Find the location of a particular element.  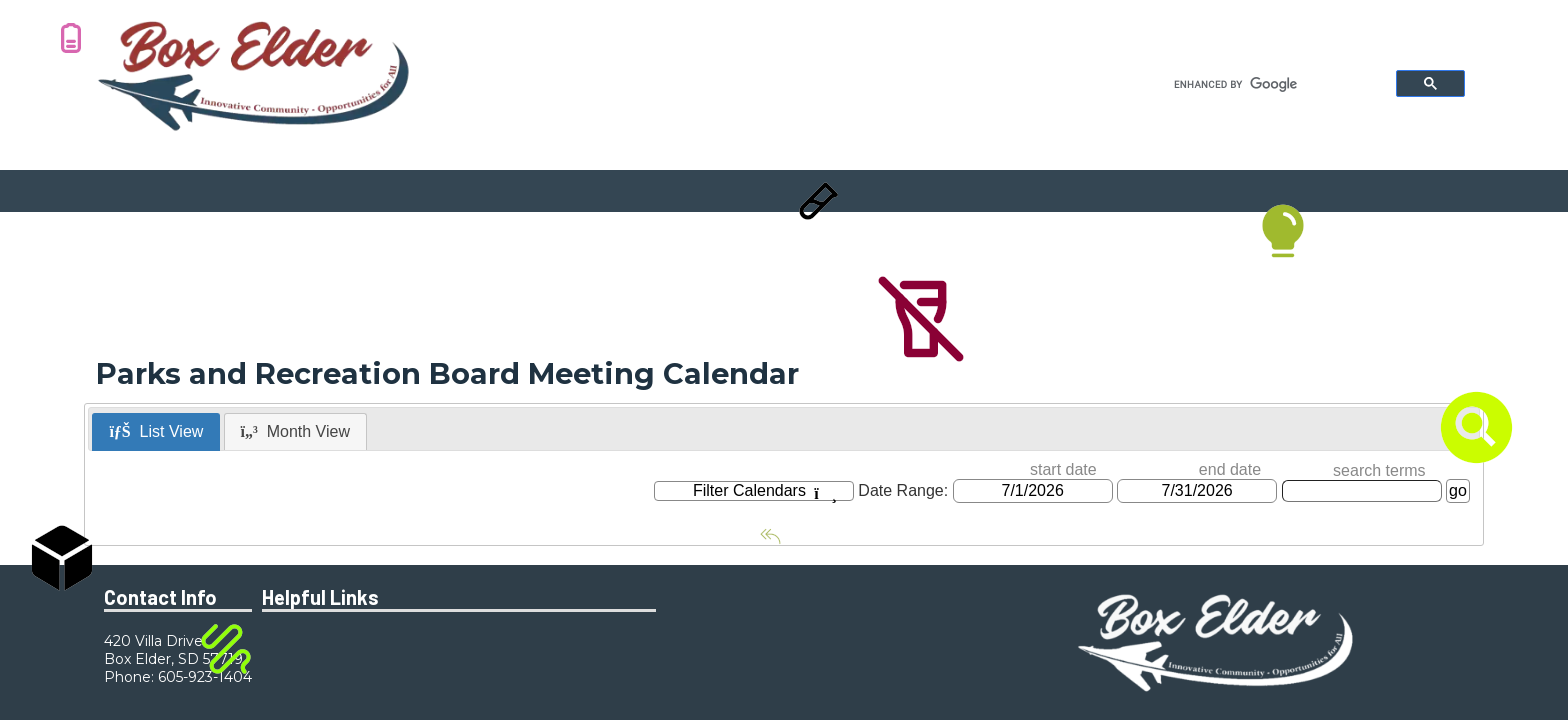

access lab or test results is located at coordinates (818, 201).